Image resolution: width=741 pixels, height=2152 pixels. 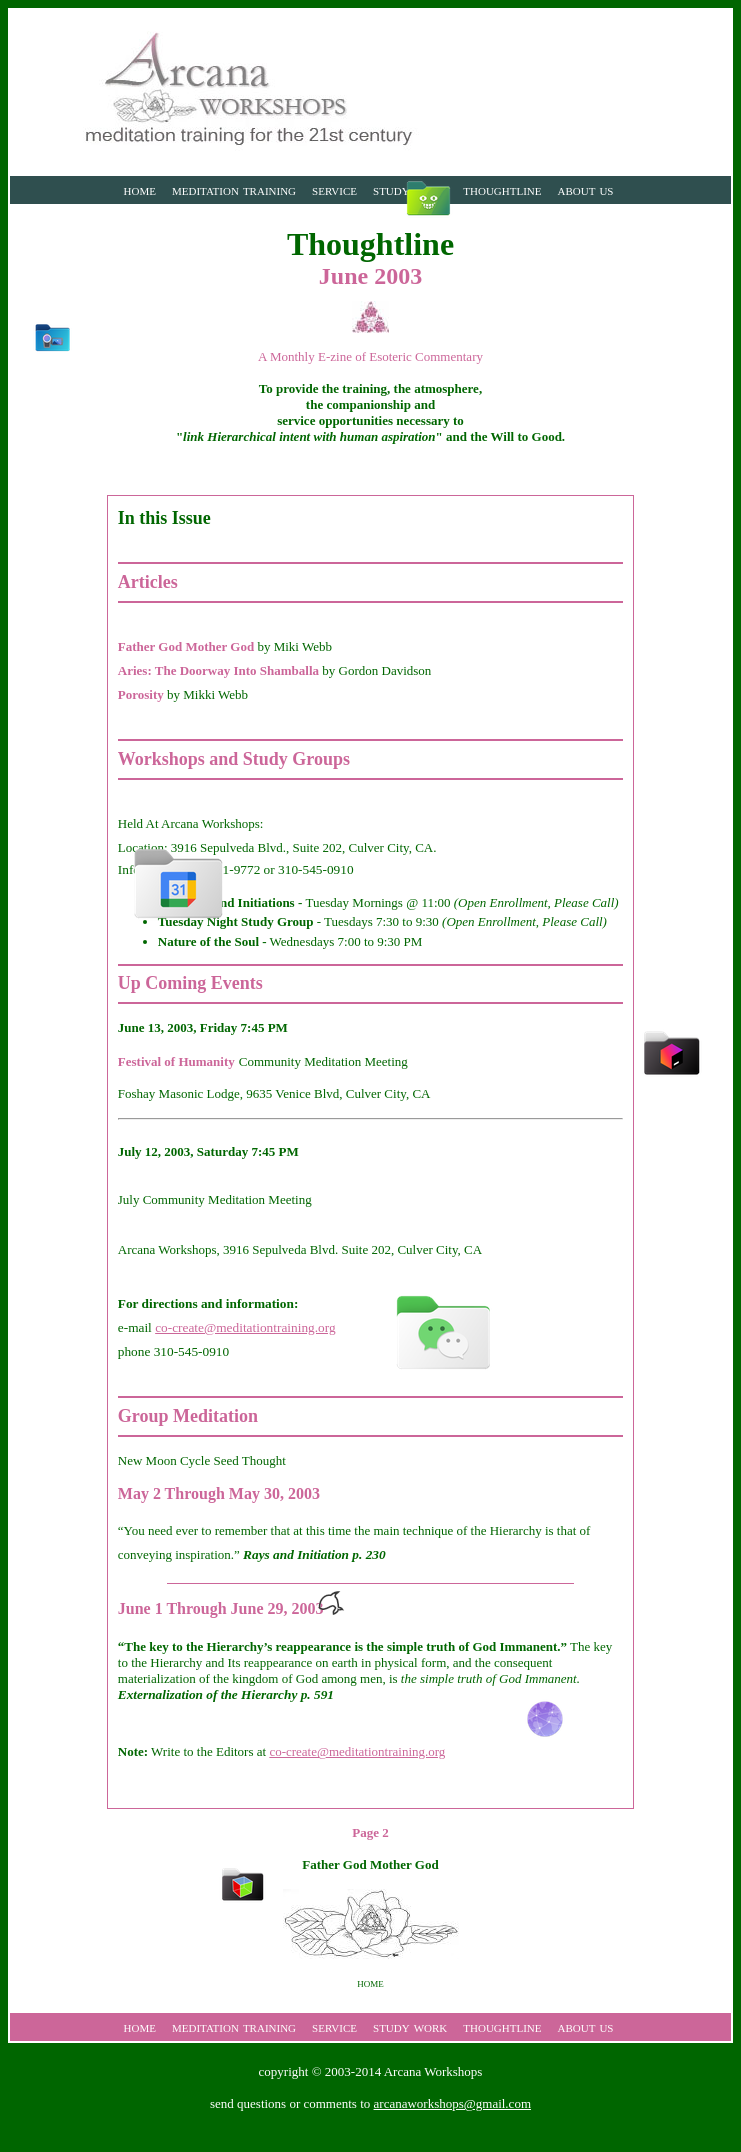 I want to click on open GameJolt games folder, so click(x=428, y=199).